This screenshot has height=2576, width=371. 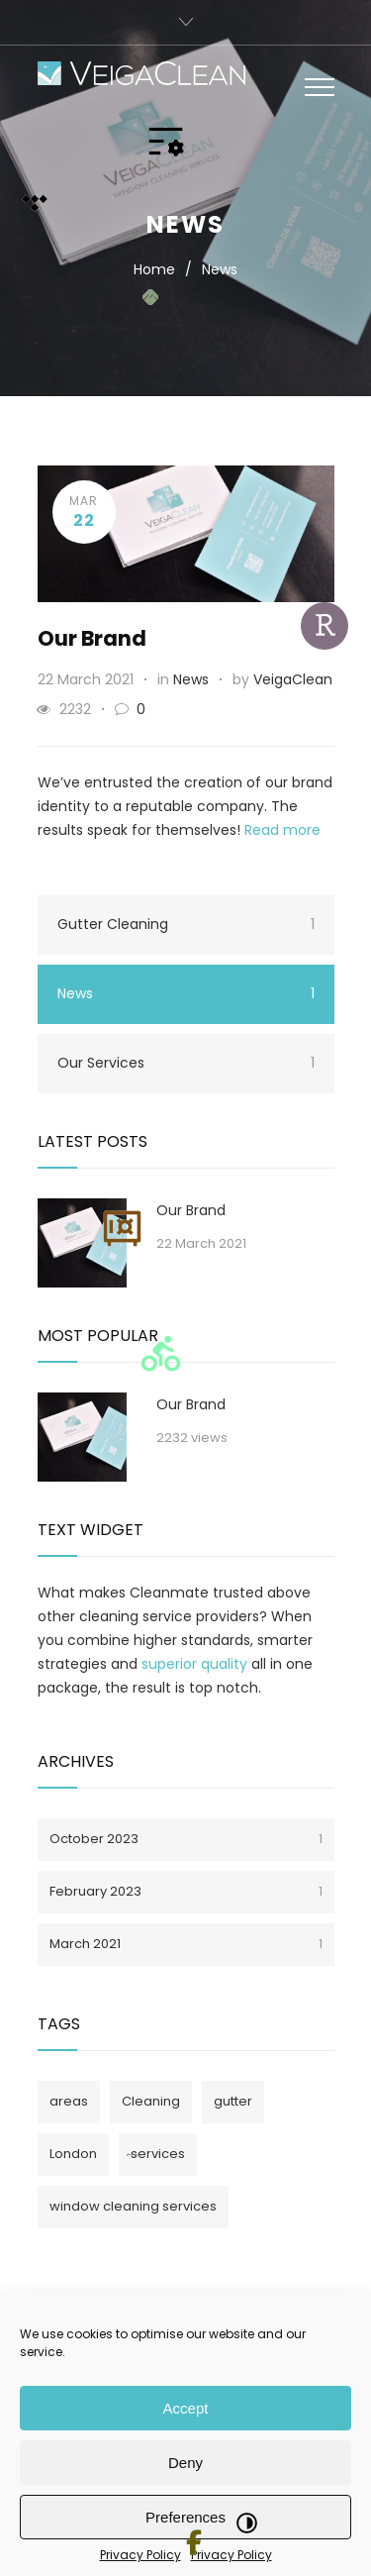 I want to click on open the Runkeeper fitness tracking app, so click(x=135, y=2154).